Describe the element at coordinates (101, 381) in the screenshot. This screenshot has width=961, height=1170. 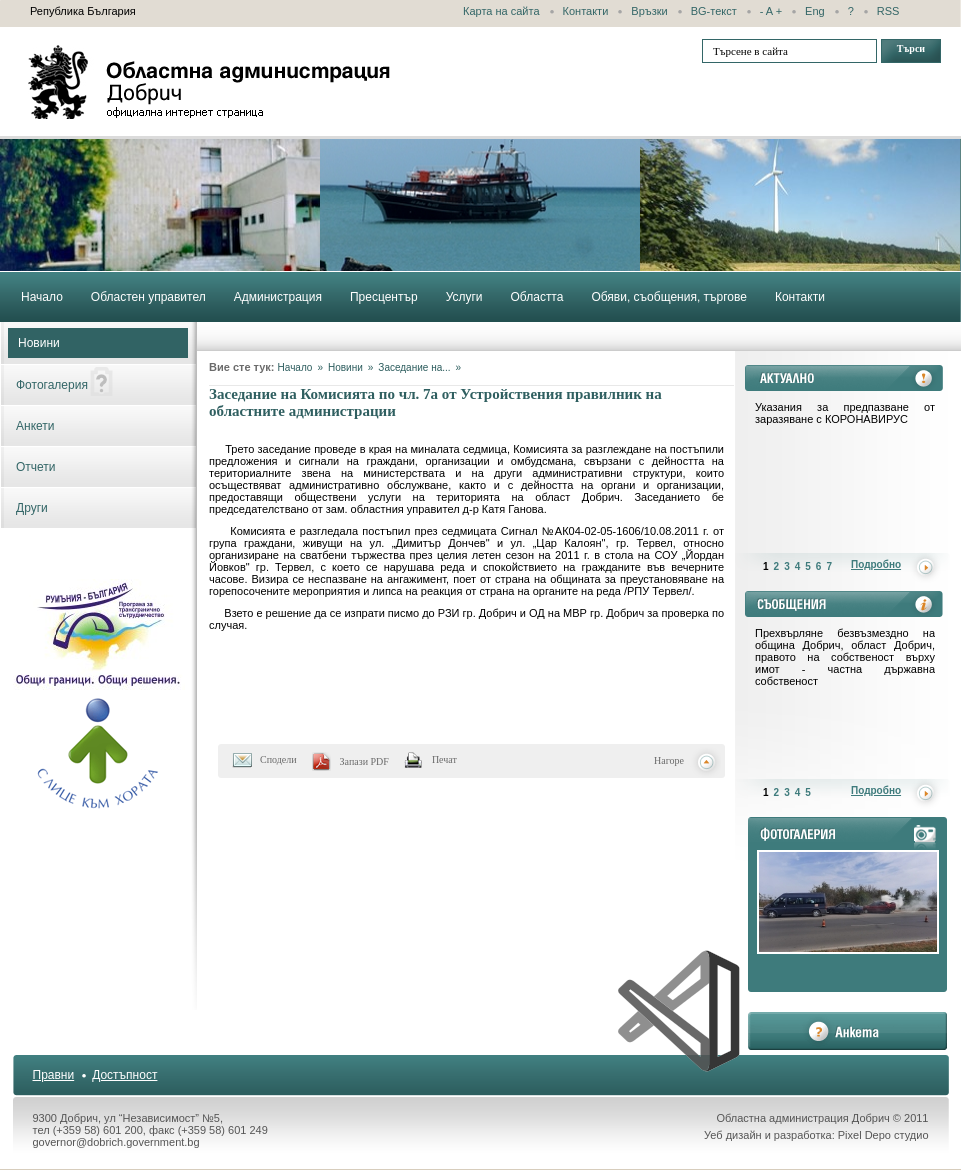
I see `indicates battery not detected or missing` at that location.